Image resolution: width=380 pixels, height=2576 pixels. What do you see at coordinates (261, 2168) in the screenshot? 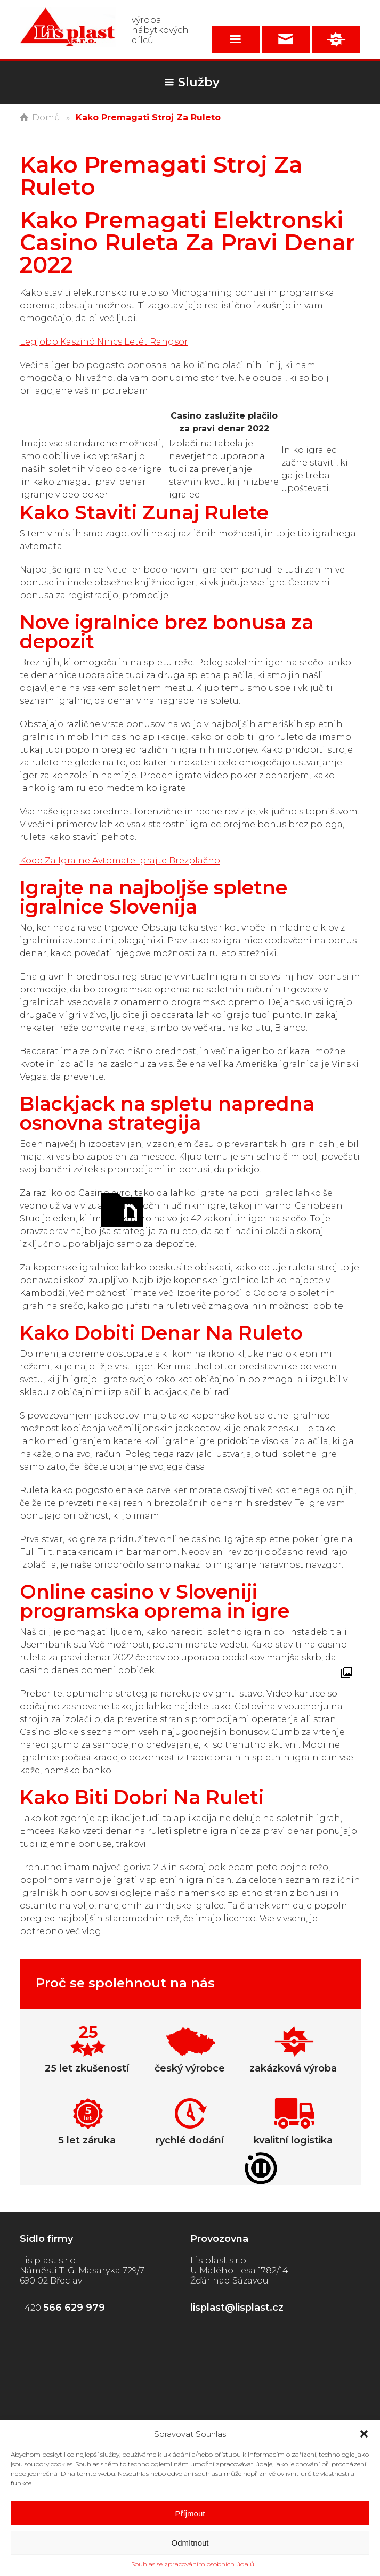
I see `pause motion photo playback` at bounding box center [261, 2168].